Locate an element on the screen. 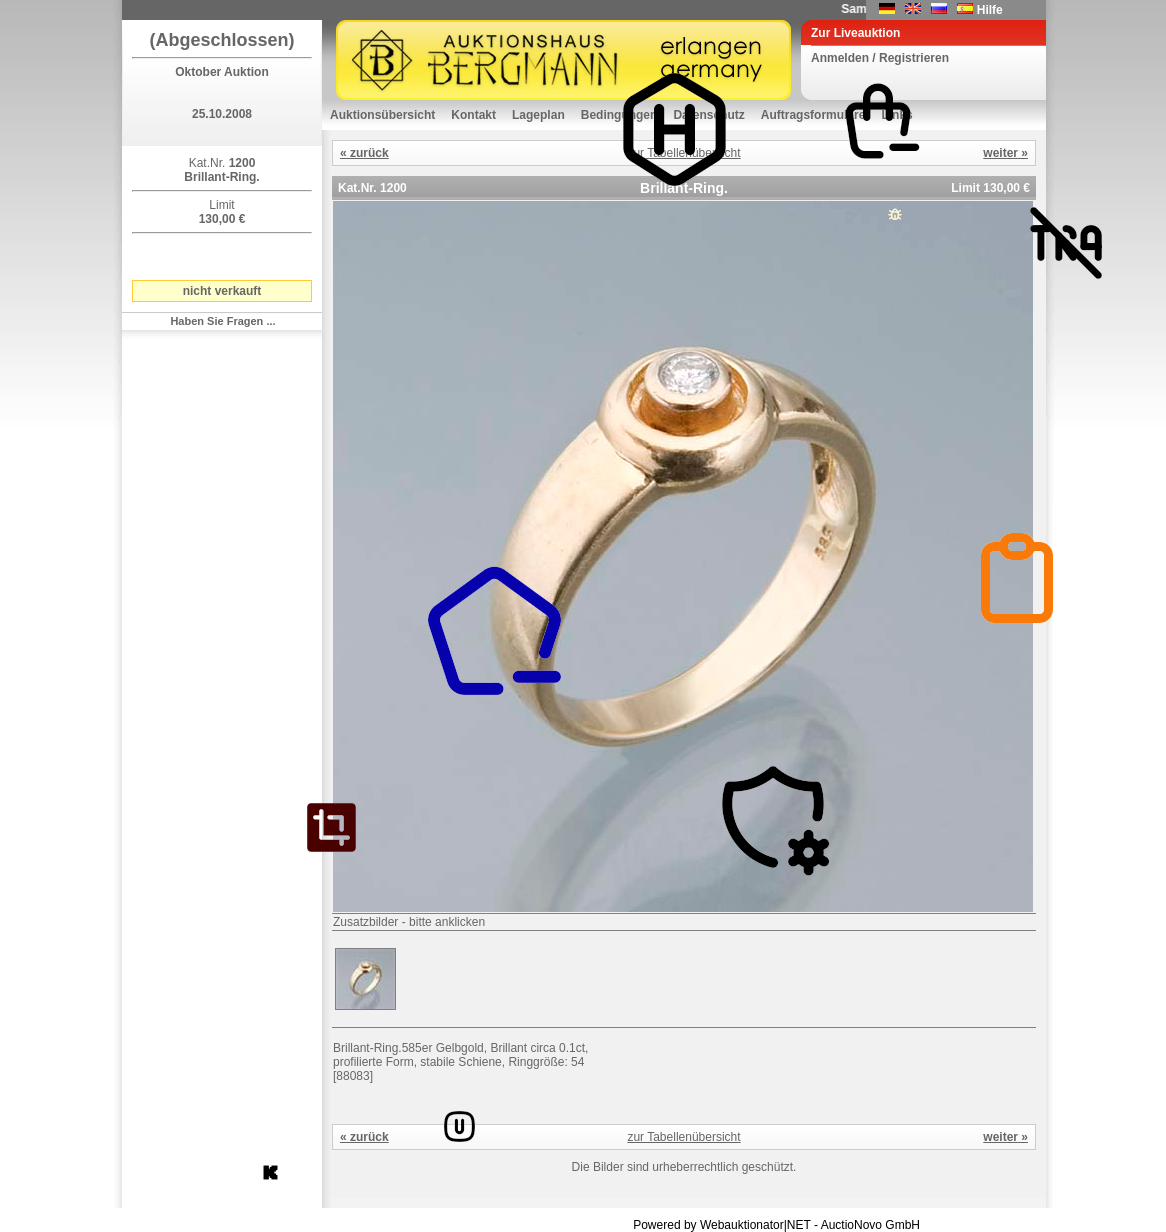 The width and height of the screenshot is (1166, 1232). report a bug or issue is located at coordinates (895, 214).